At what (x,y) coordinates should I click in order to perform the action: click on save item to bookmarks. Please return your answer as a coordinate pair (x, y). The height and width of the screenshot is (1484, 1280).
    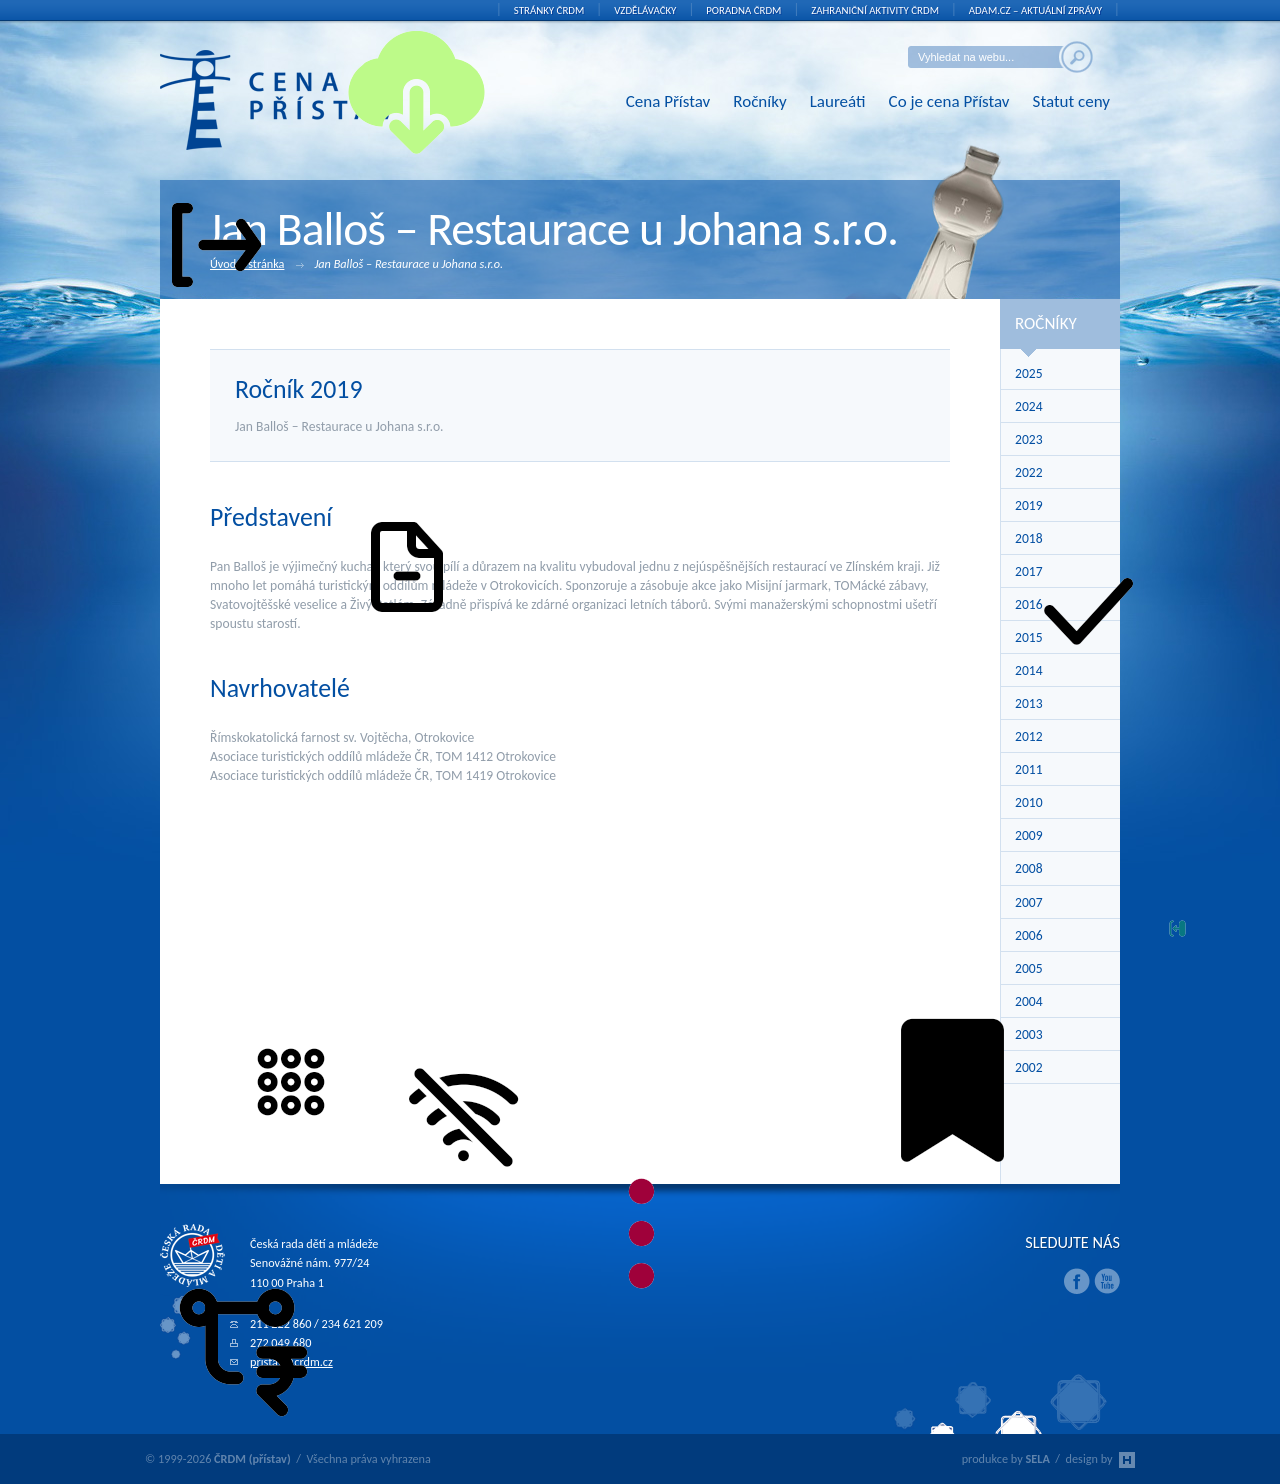
    Looking at the image, I should click on (952, 1087).